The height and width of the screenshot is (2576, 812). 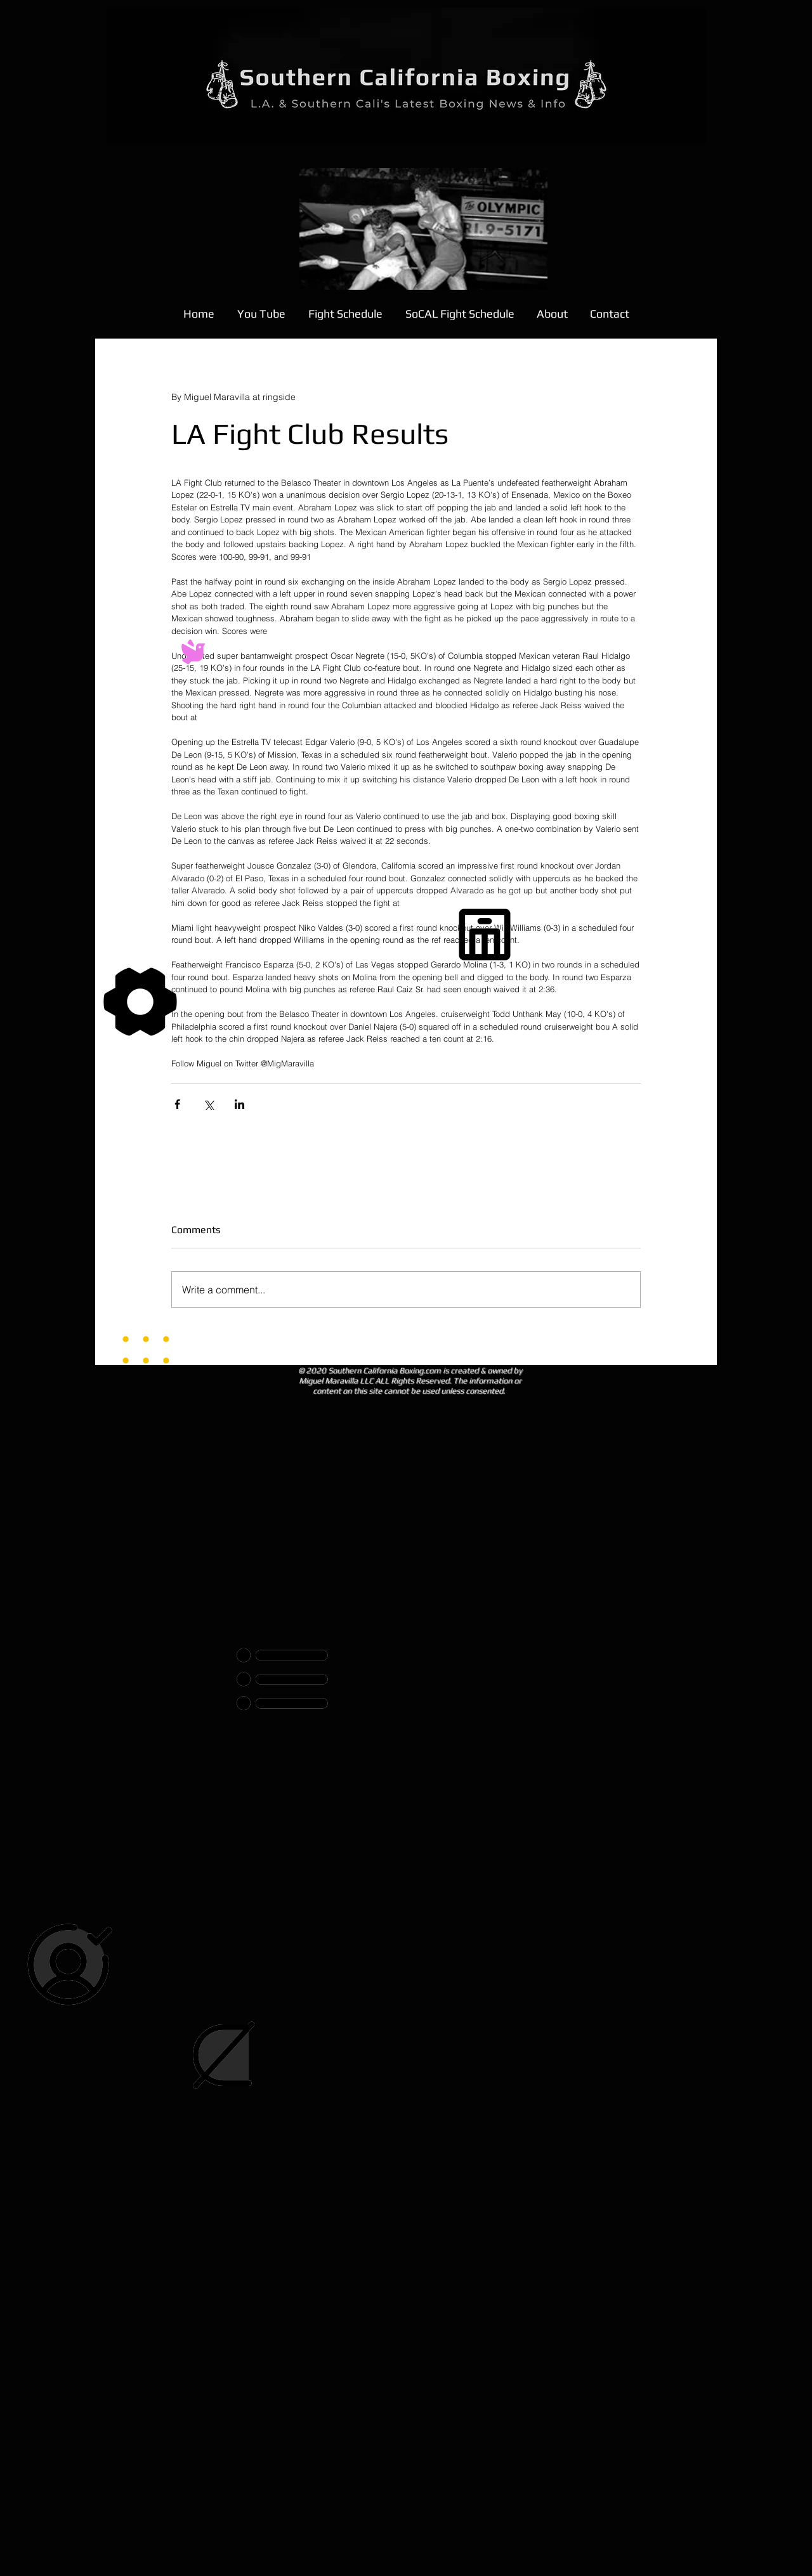 I want to click on indicates a set is not a subset of another in mathematical notation, so click(x=223, y=2055).